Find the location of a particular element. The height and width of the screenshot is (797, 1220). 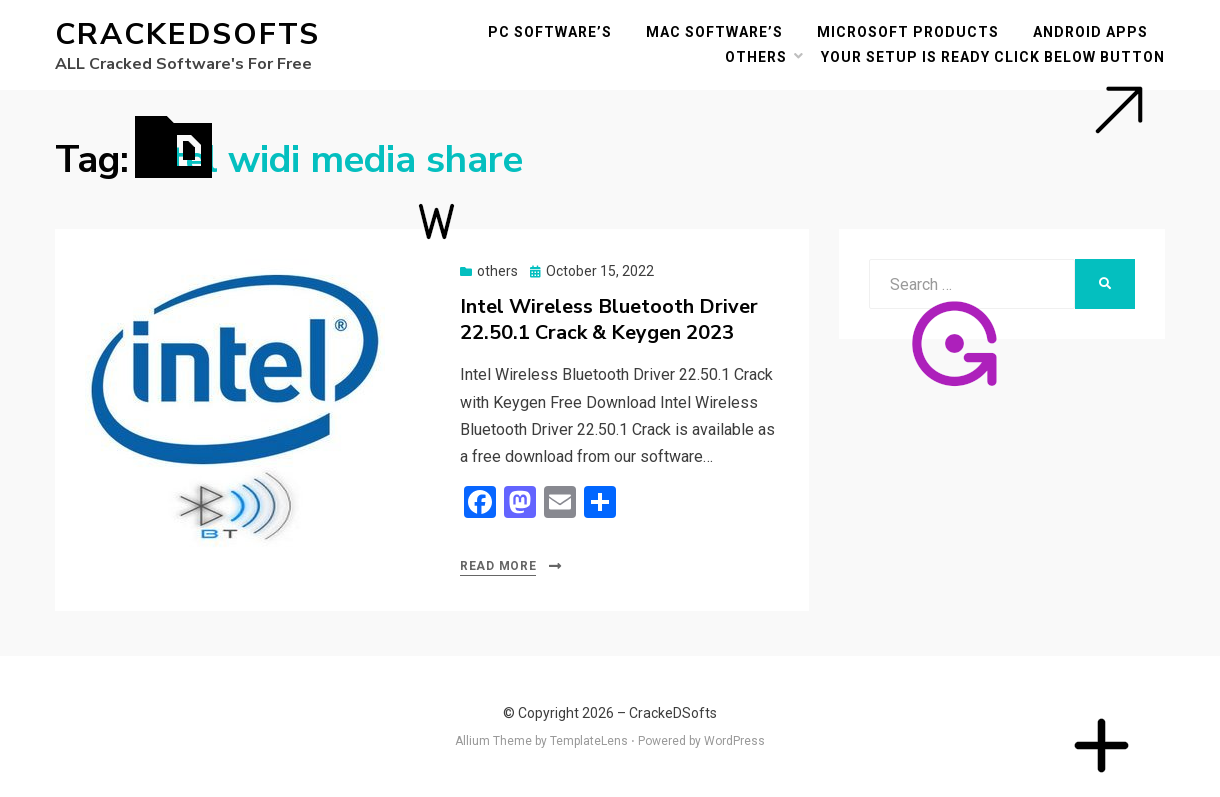

open link in new tab or window is located at coordinates (1119, 110).